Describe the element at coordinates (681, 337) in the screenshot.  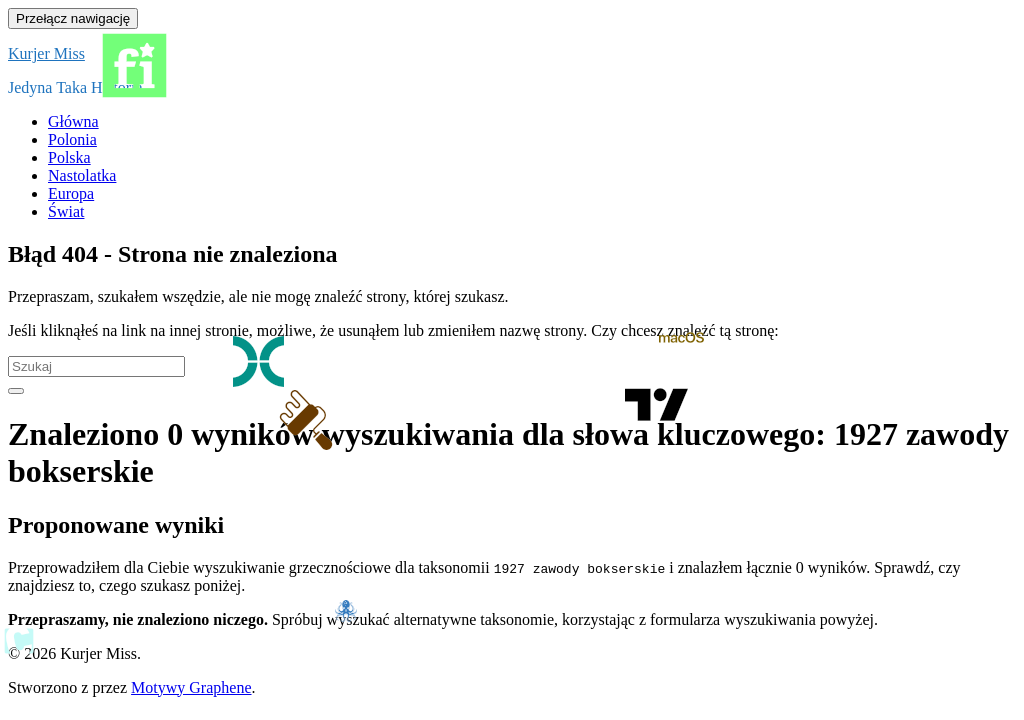
I see `indicates macOS operating system compatibility` at that location.